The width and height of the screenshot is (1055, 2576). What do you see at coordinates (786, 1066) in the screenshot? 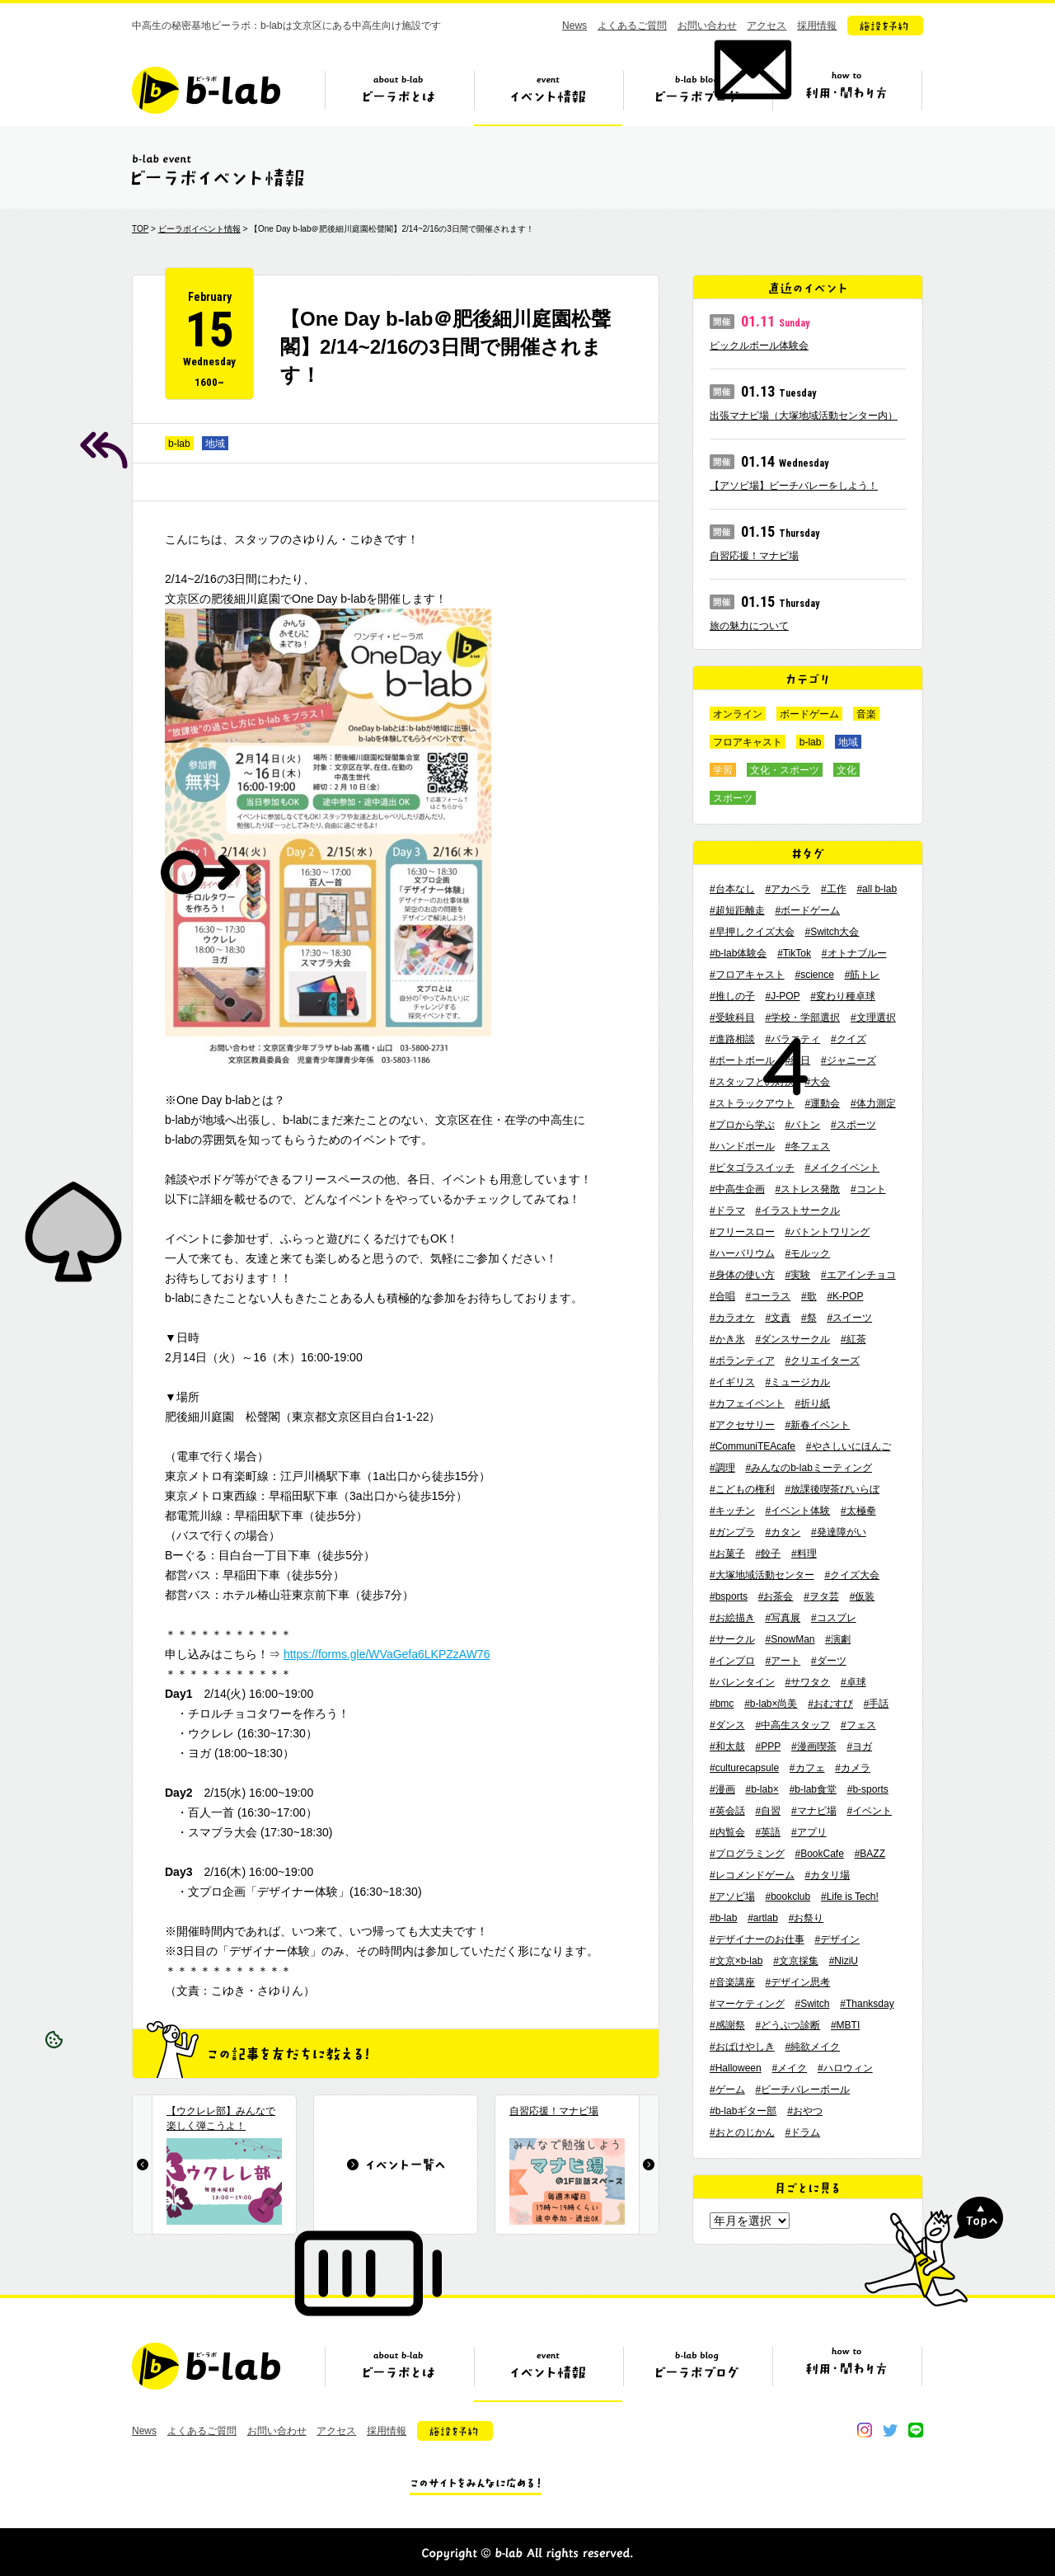
I see `indicates step four in a multi-step process` at bounding box center [786, 1066].